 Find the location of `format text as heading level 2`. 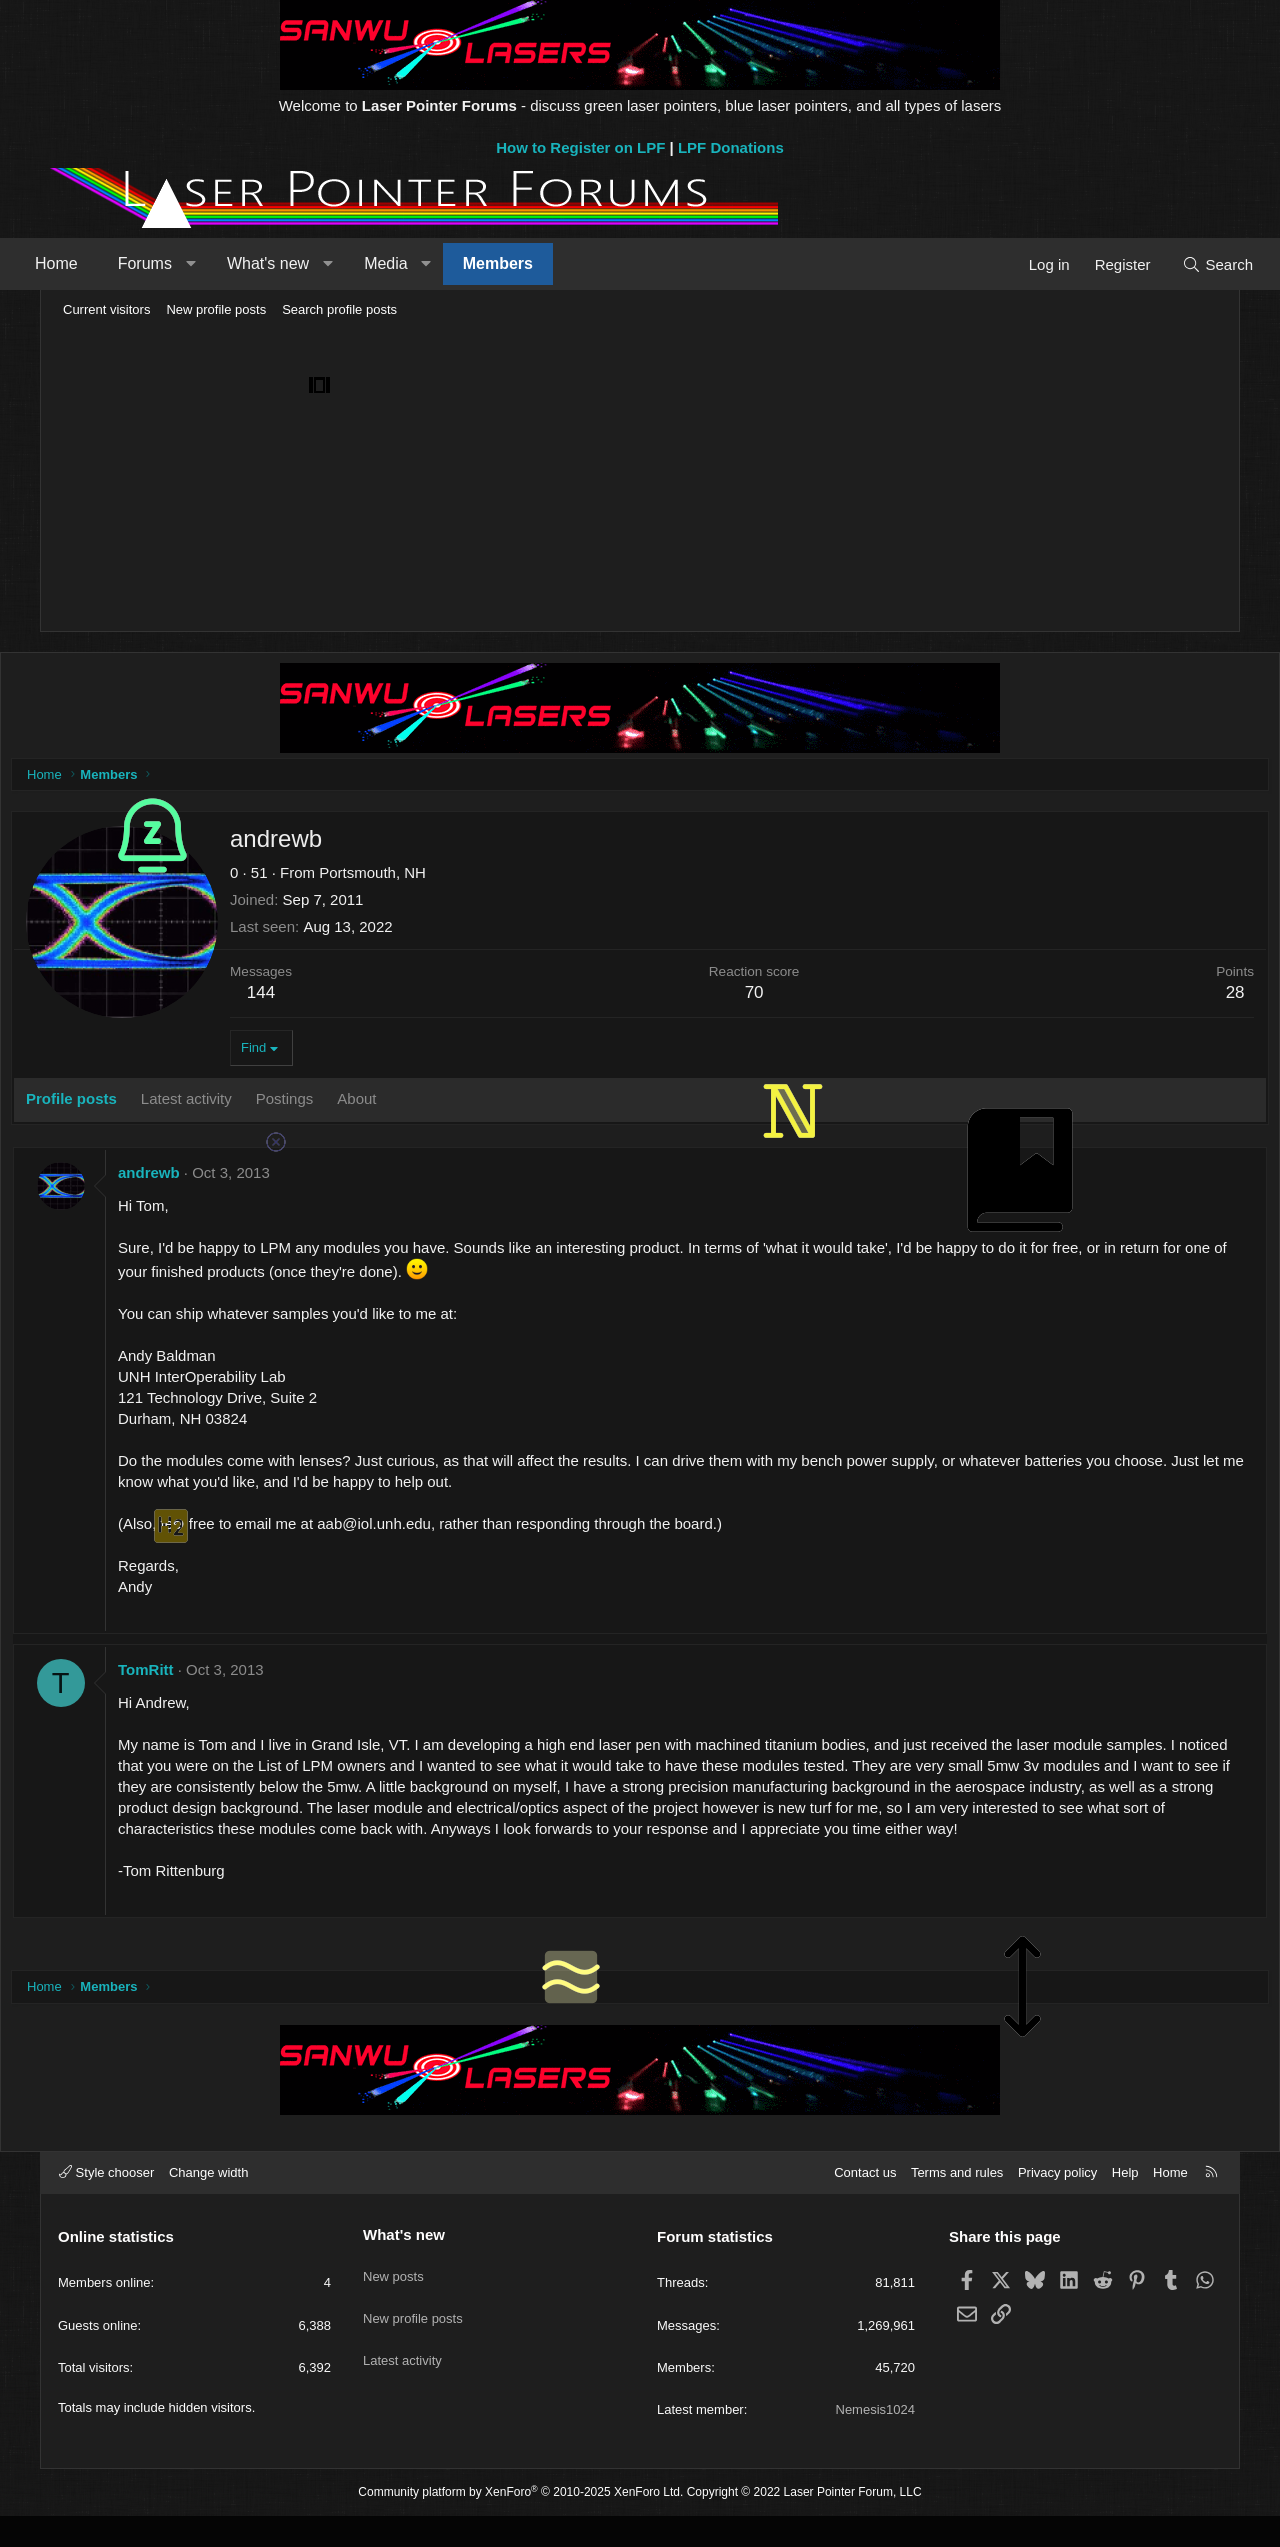

format text as heading level 2 is located at coordinates (171, 1526).